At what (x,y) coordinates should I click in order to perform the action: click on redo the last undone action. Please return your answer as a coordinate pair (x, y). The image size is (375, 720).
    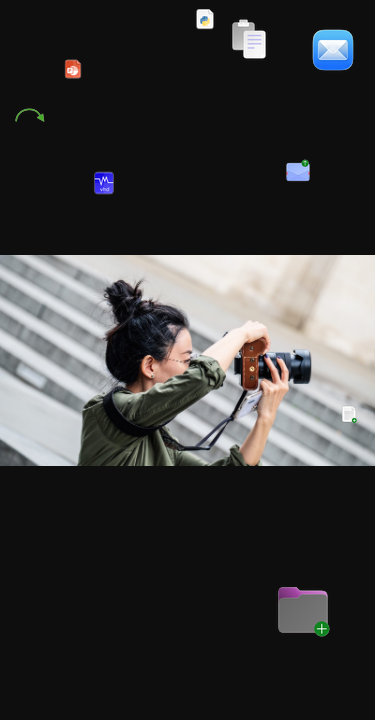
    Looking at the image, I should click on (30, 115).